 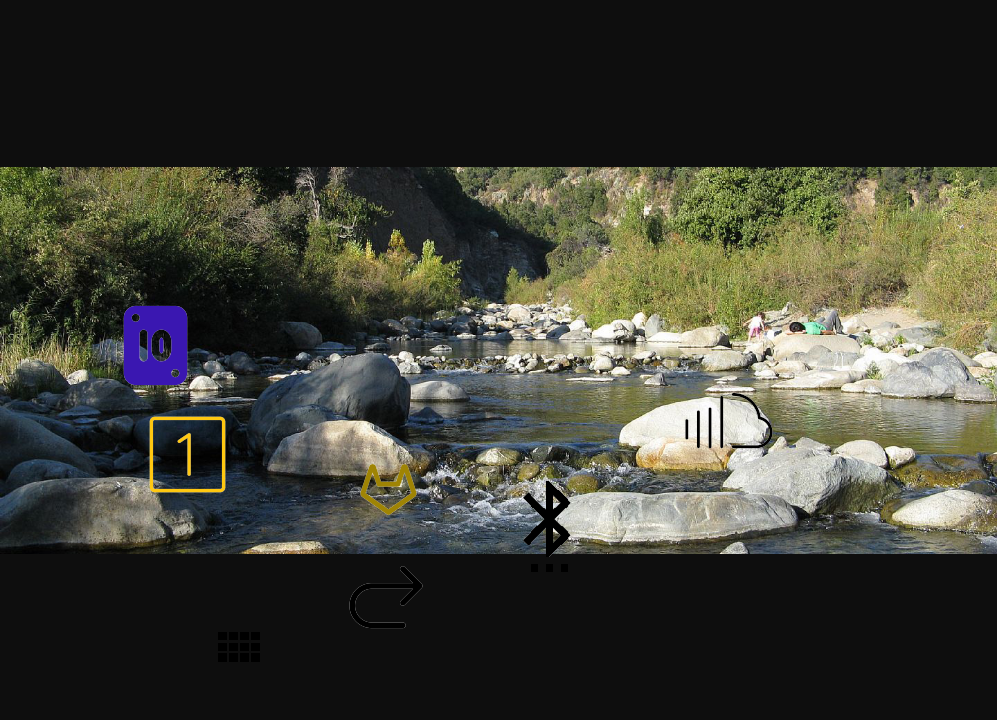 I want to click on access bluetooth settings, so click(x=549, y=526).